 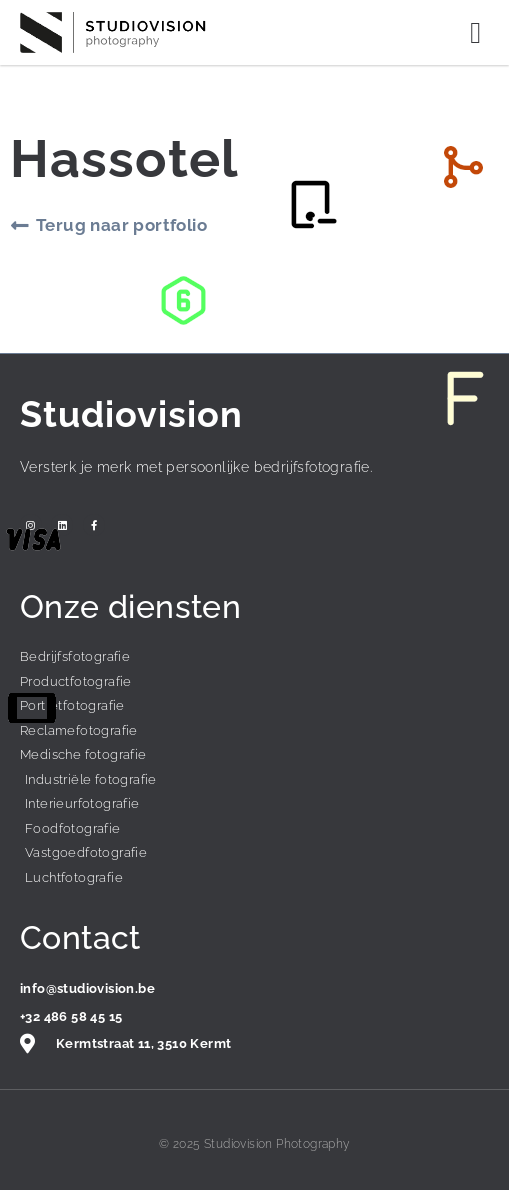 What do you see at coordinates (32, 708) in the screenshot?
I see `switch device to landscape mode` at bounding box center [32, 708].